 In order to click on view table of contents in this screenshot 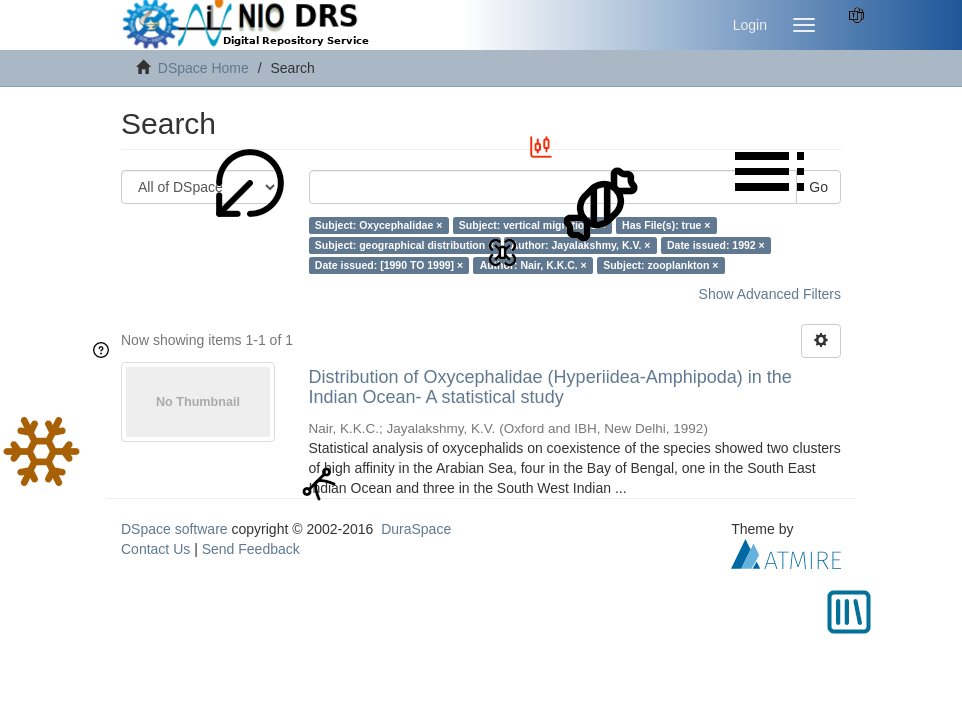, I will do `click(769, 171)`.